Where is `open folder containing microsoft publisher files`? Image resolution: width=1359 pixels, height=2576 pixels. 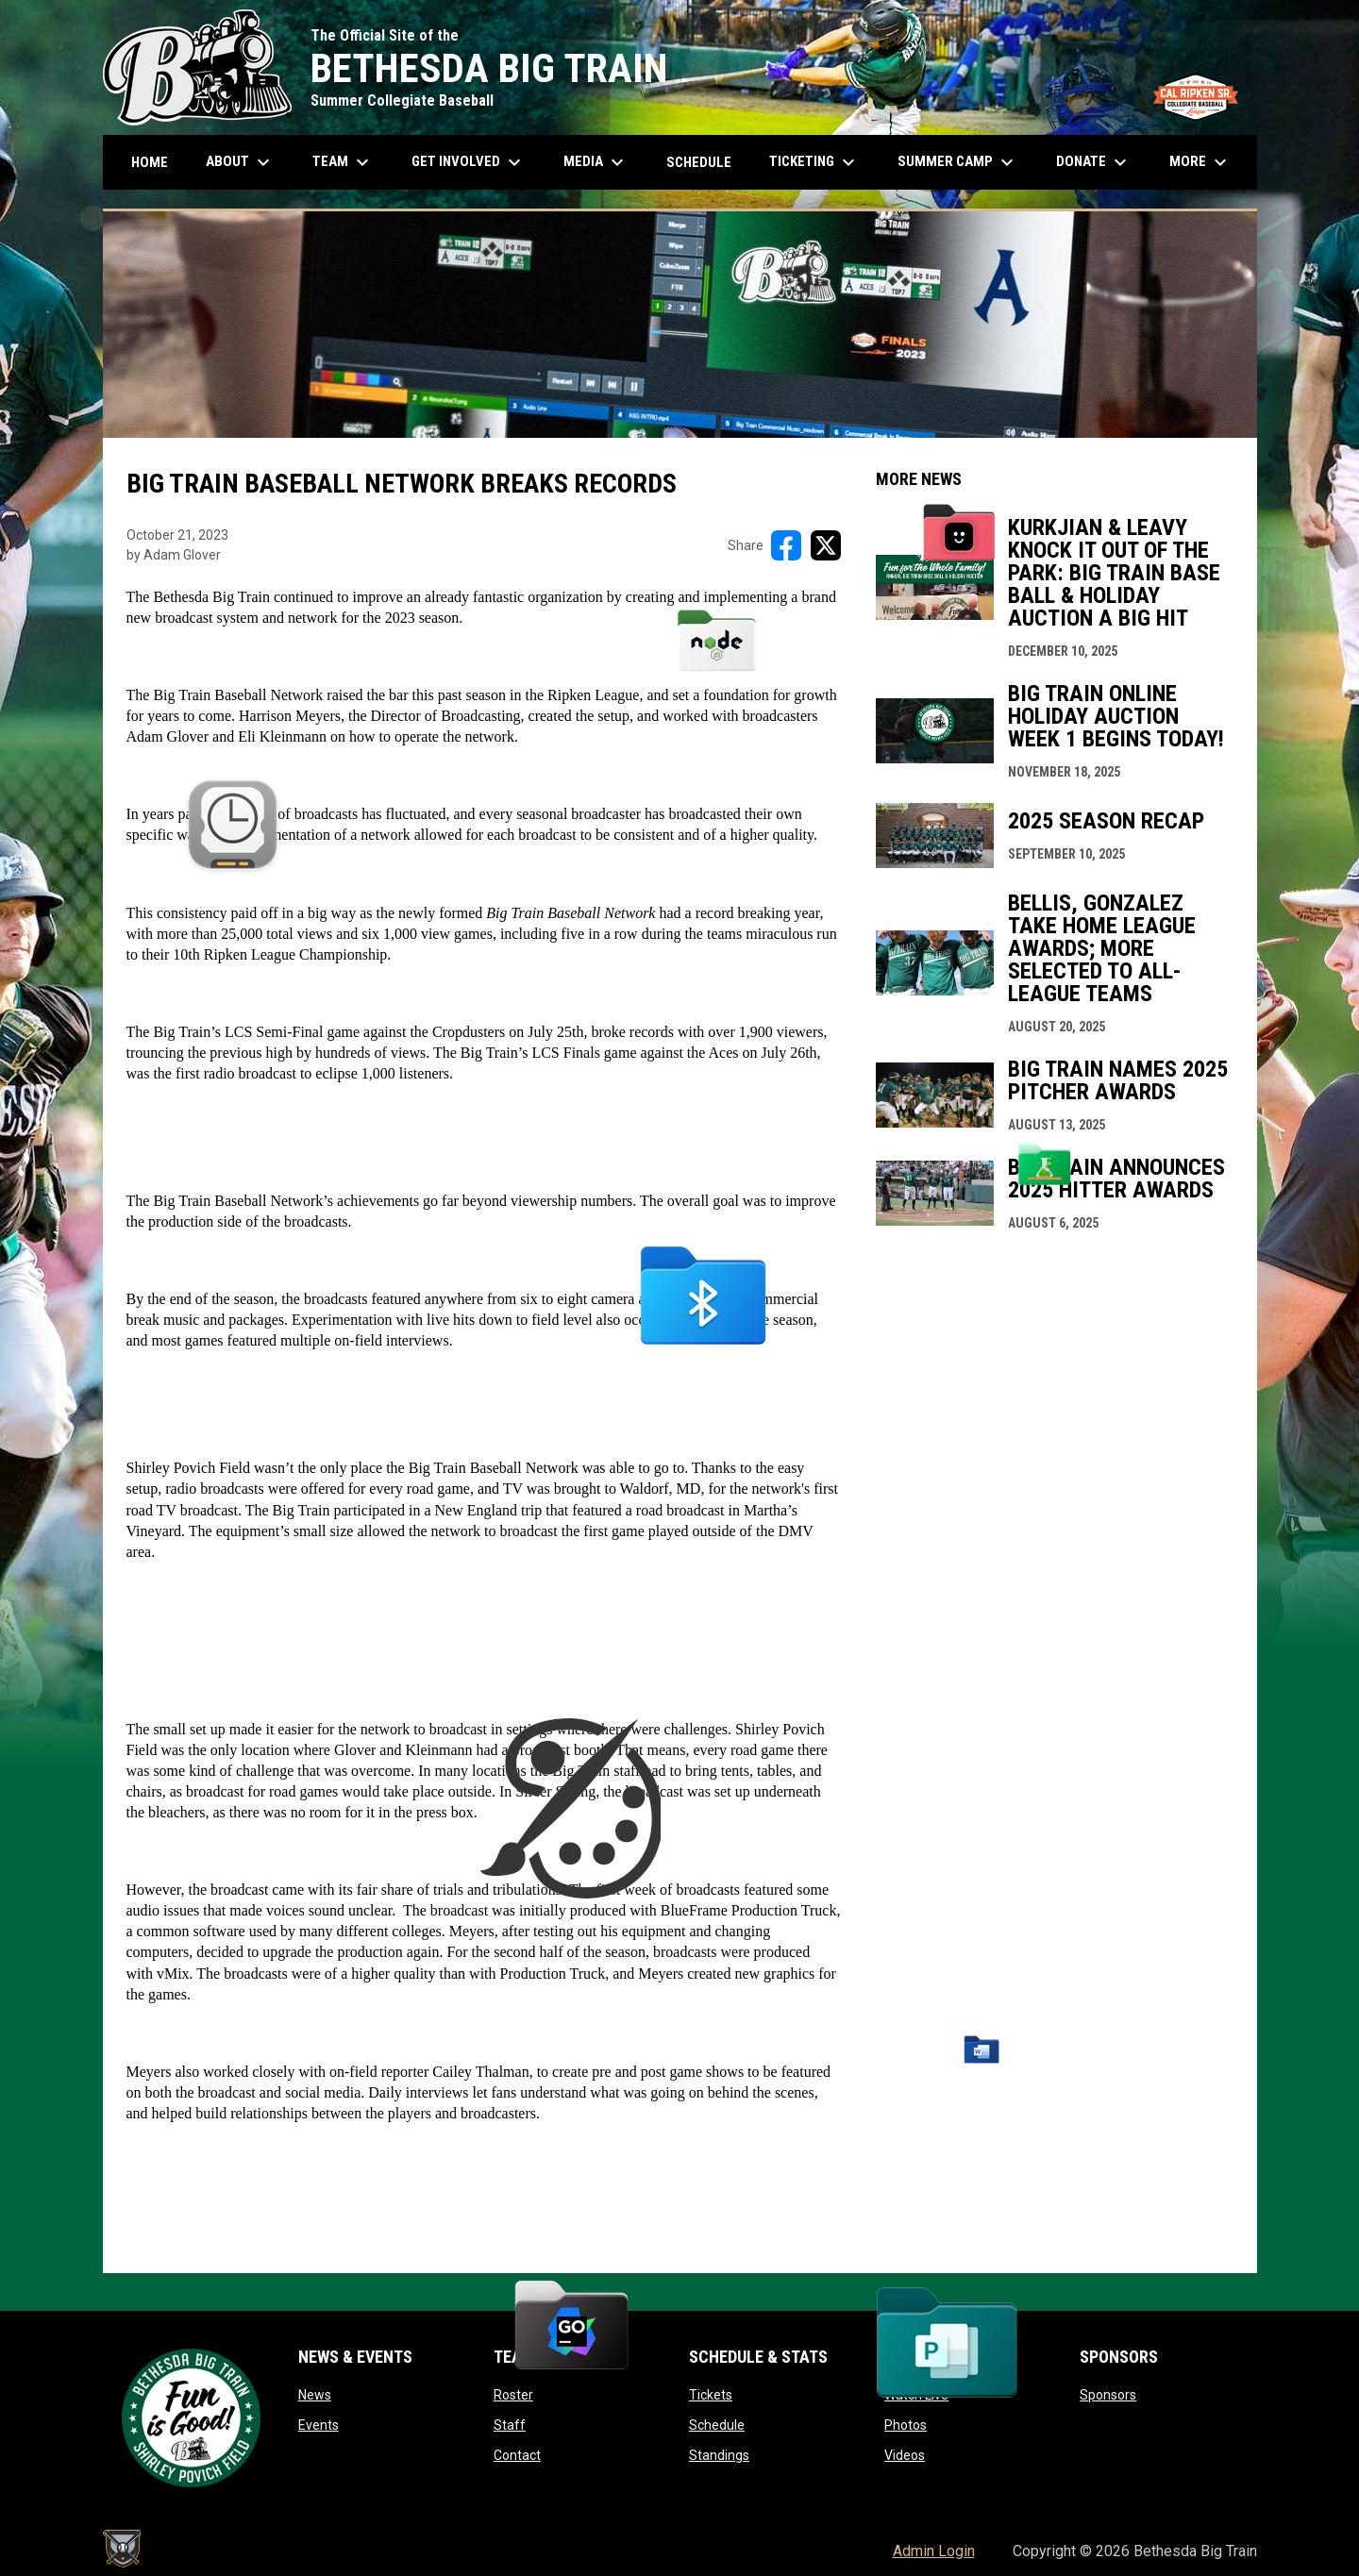
open folder containing microsoft publisher files is located at coordinates (946, 2346).